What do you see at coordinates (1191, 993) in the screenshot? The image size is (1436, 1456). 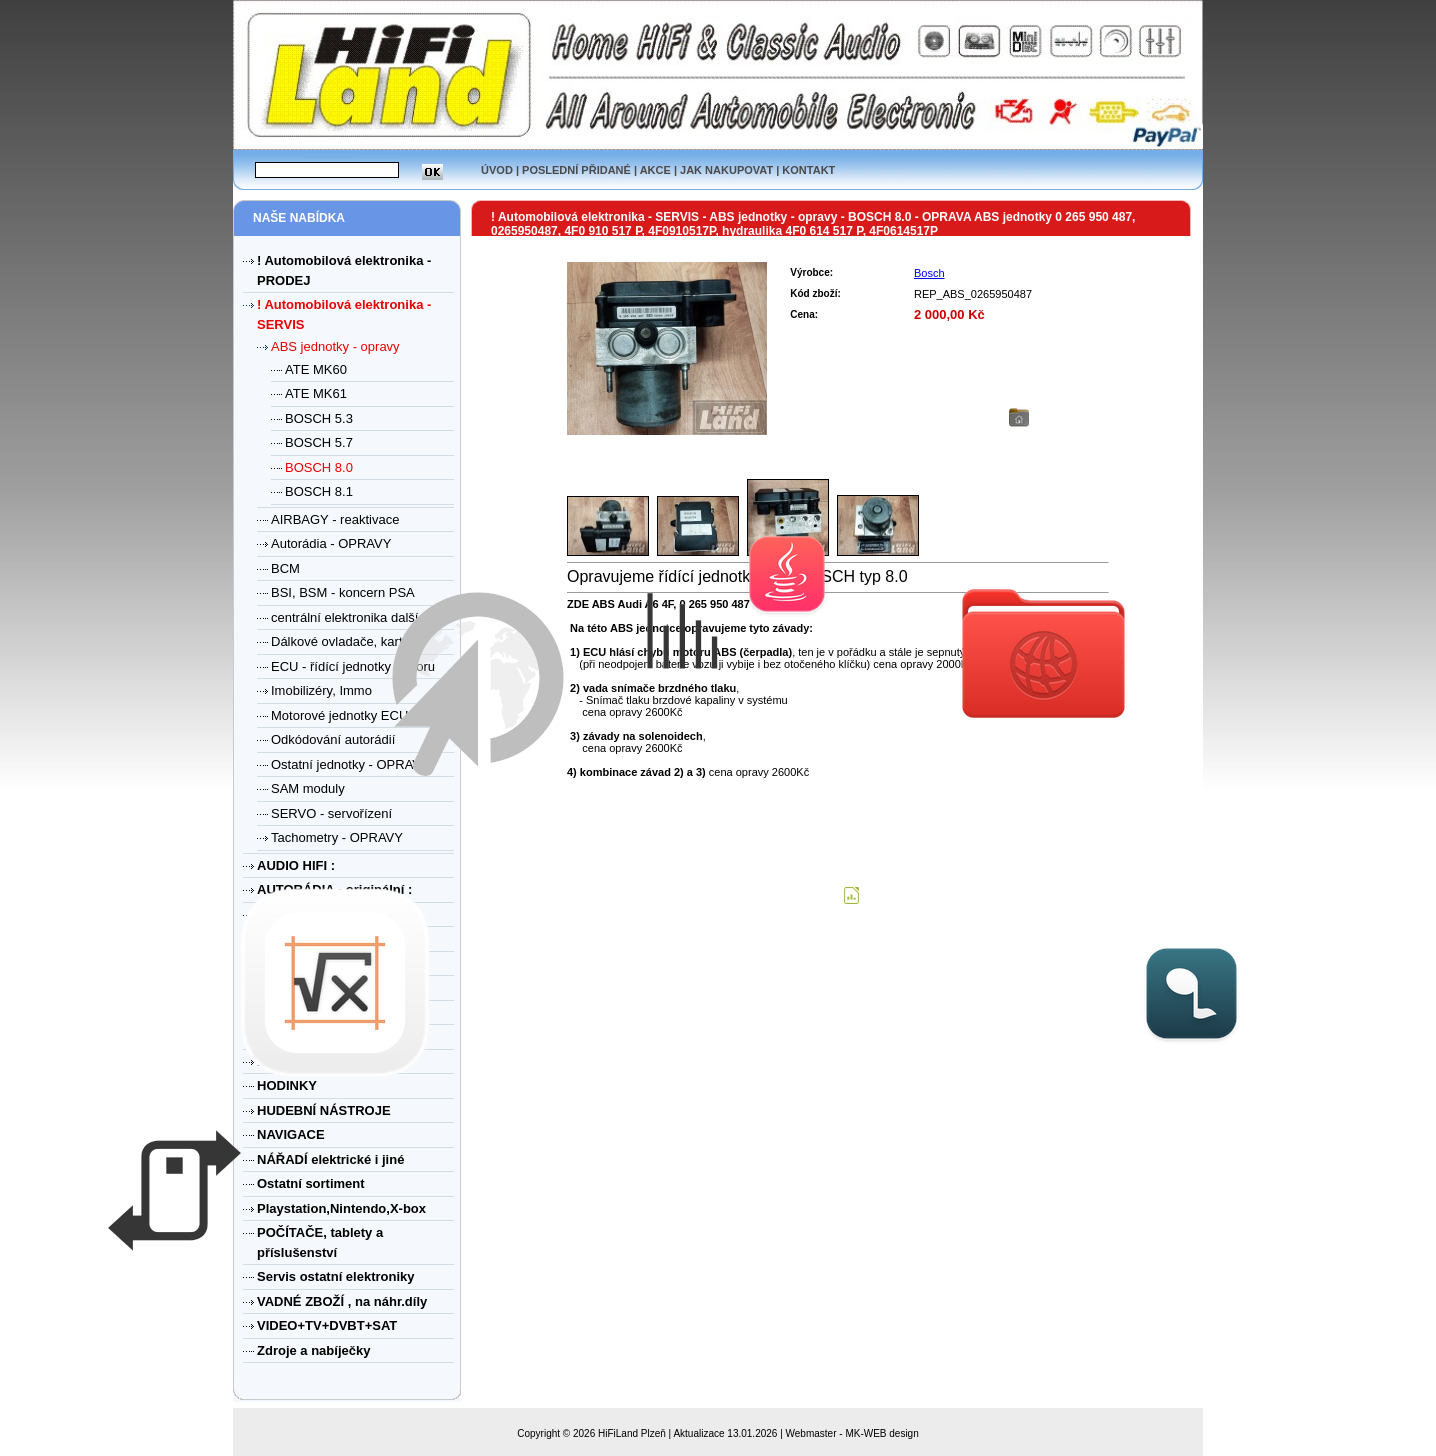 I see `open quod libet music player` at bounding box center [1191, 993].